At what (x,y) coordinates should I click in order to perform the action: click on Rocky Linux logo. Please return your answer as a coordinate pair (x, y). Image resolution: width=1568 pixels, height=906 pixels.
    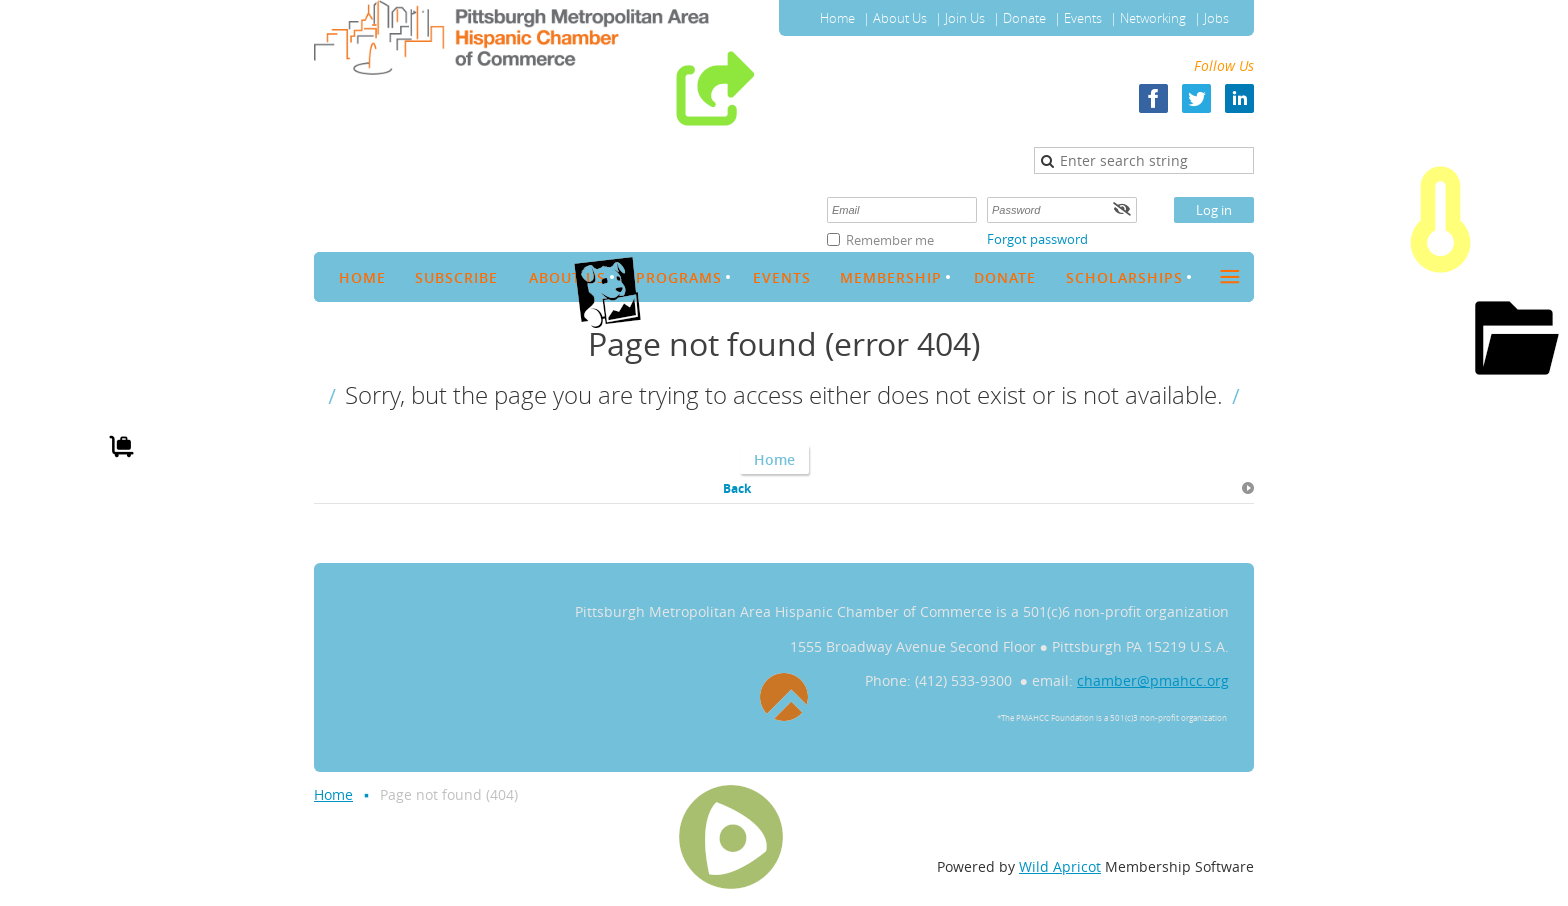
    Looking at the image, I should click on (784, 697).